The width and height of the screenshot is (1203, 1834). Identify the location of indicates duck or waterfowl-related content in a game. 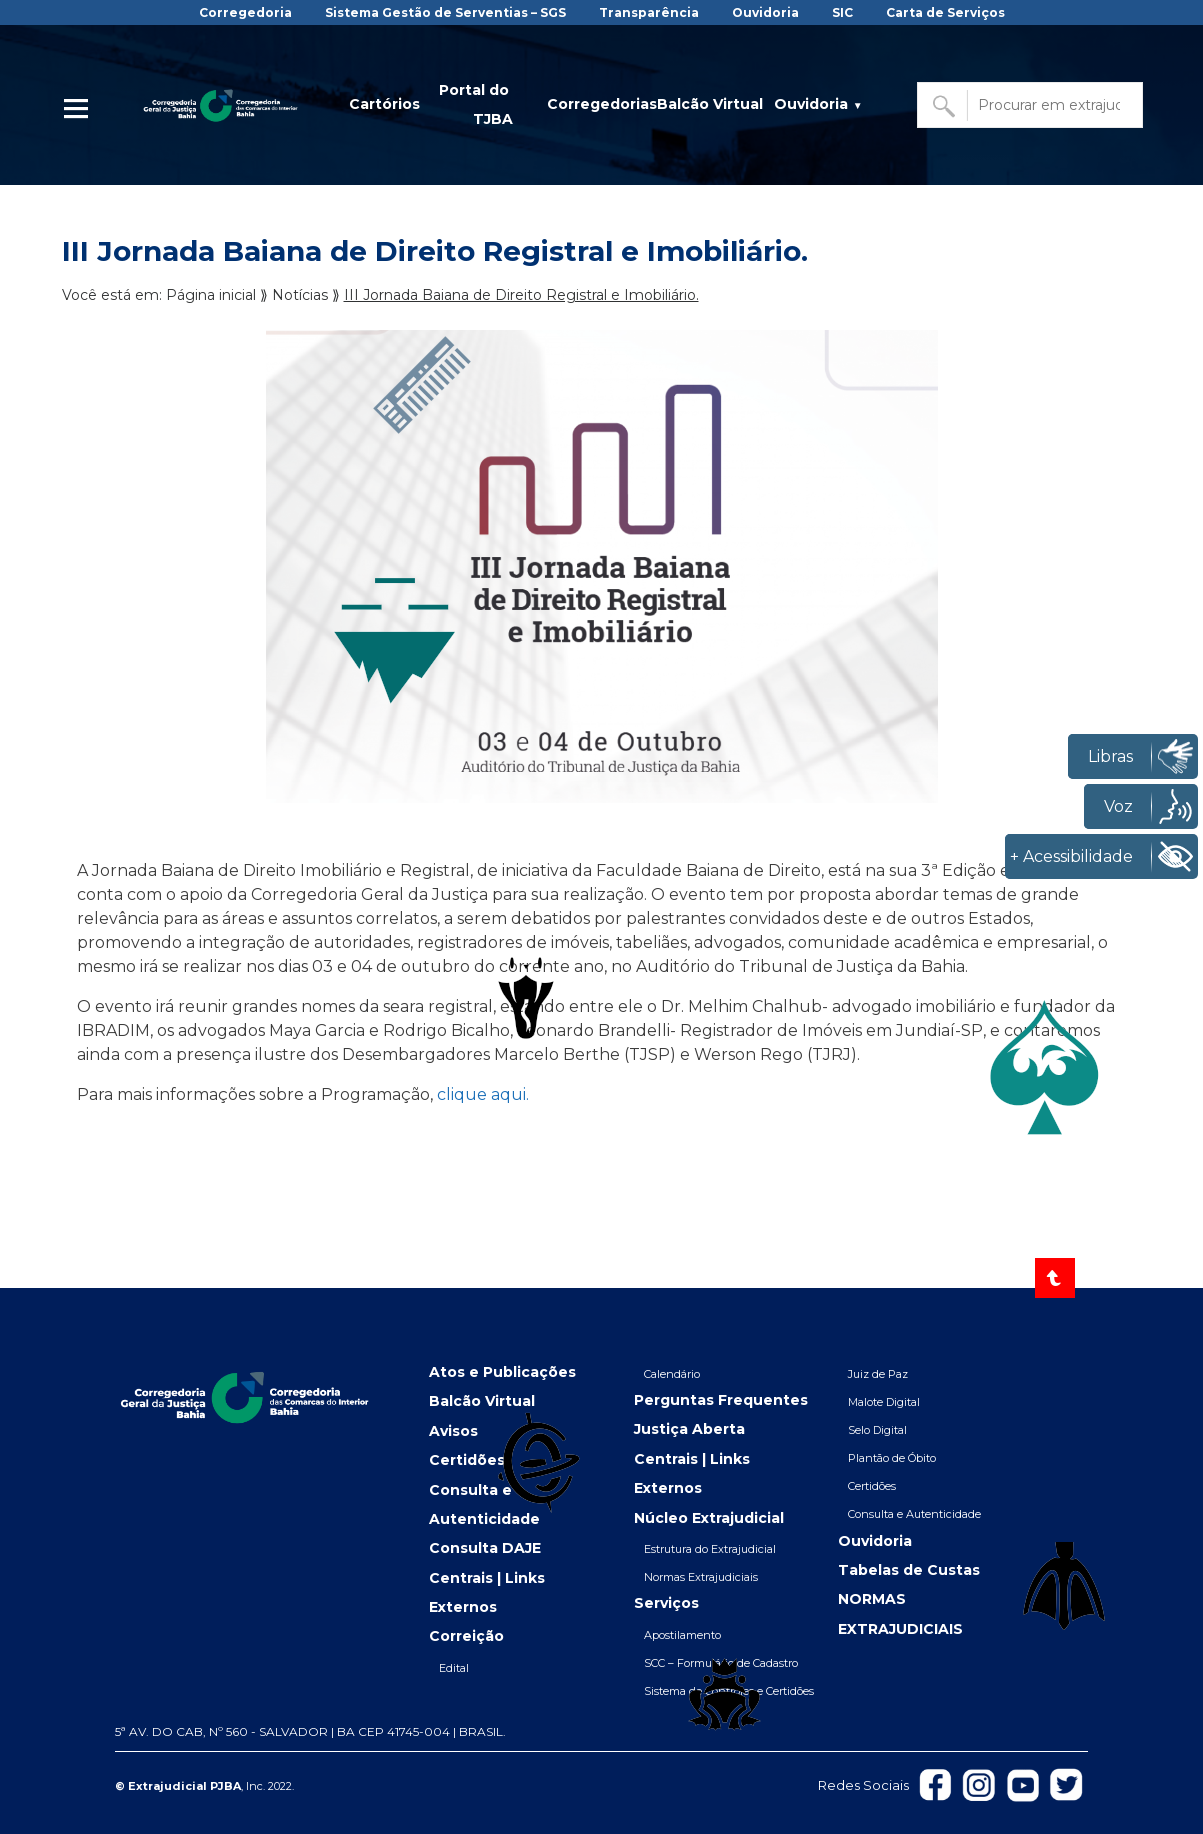
(1064, 1586).